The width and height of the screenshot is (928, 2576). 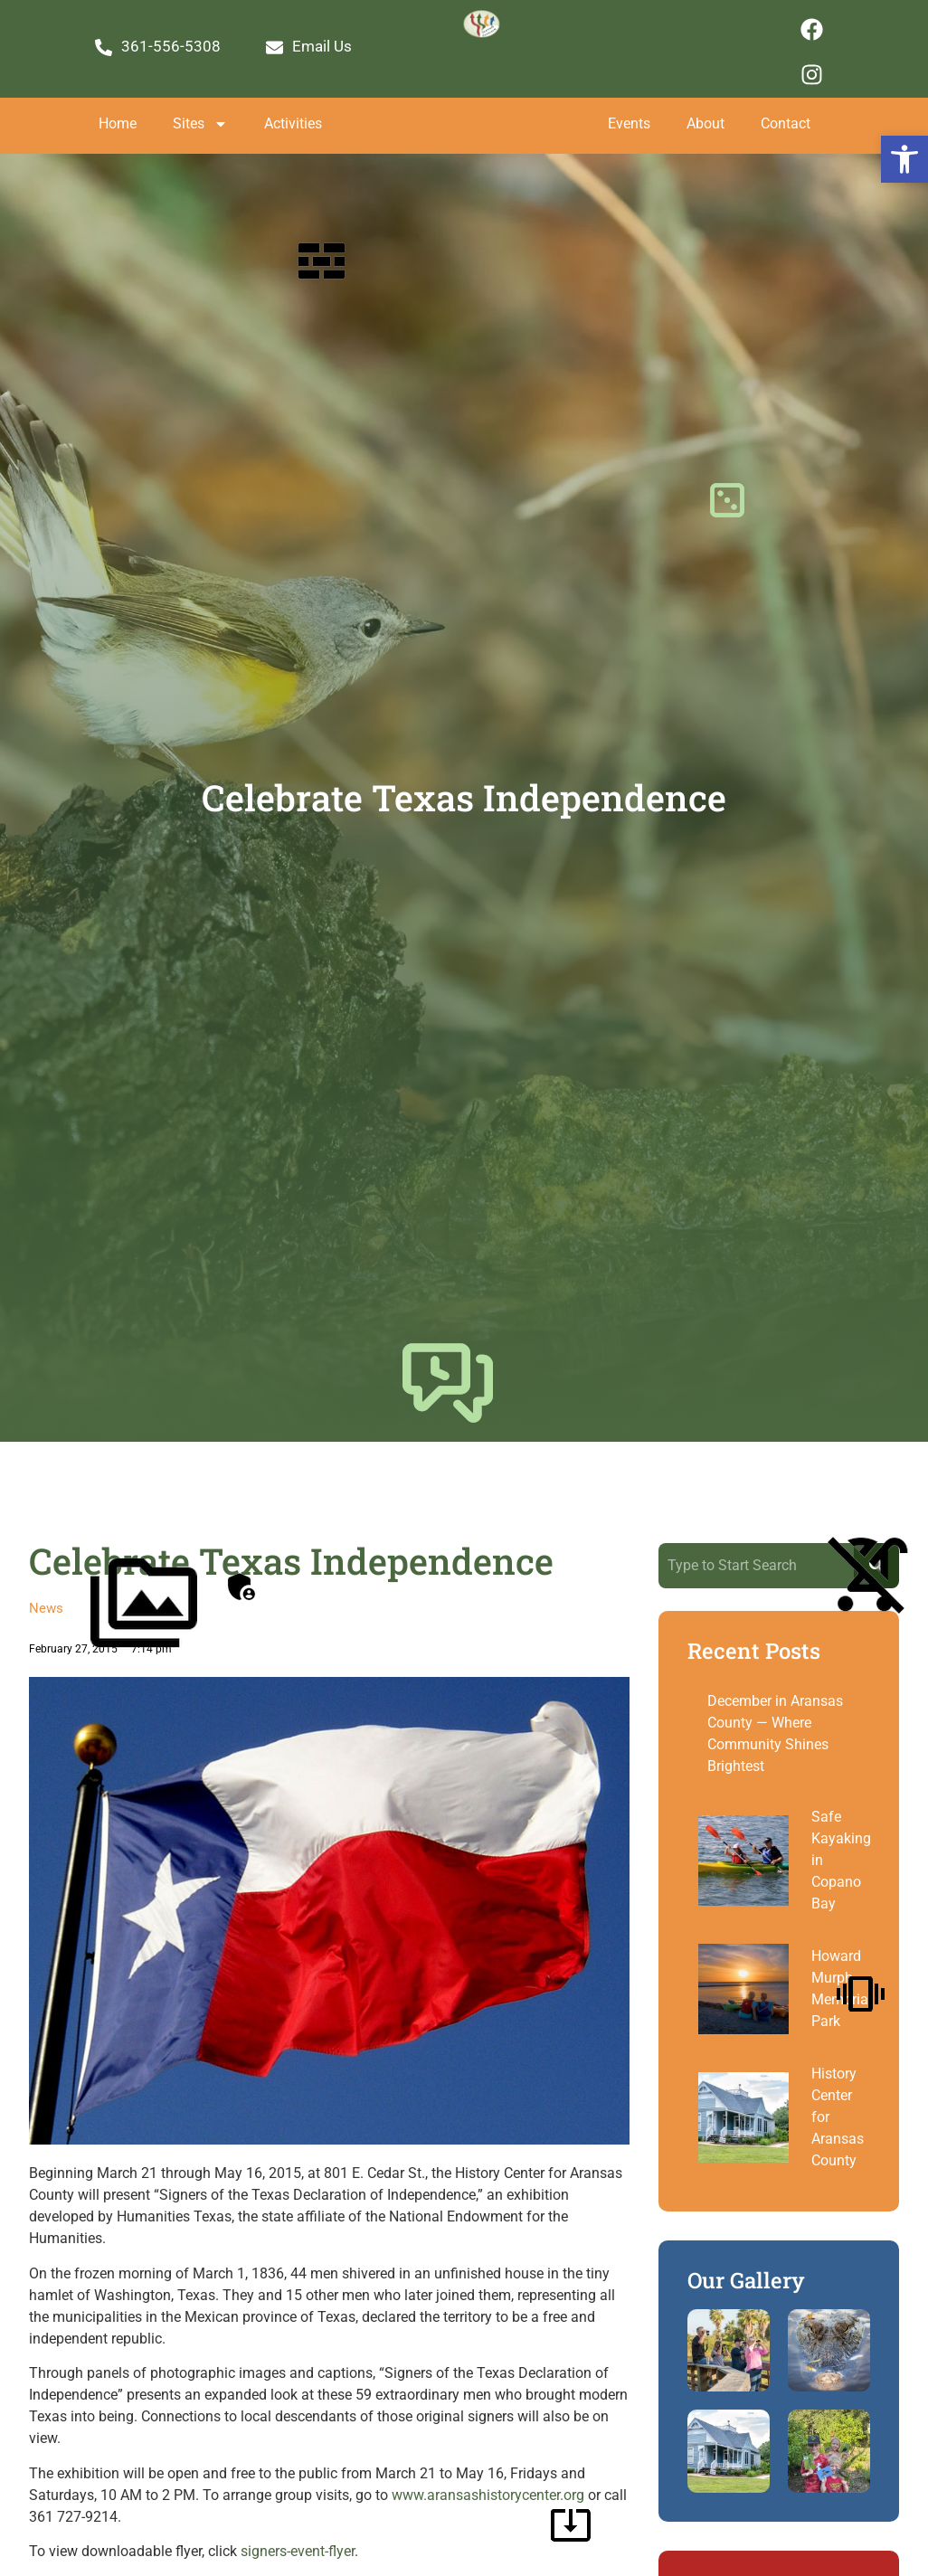 I want to click on indicates an outdated or stale discussion thread, so click(x=448, y=1383).